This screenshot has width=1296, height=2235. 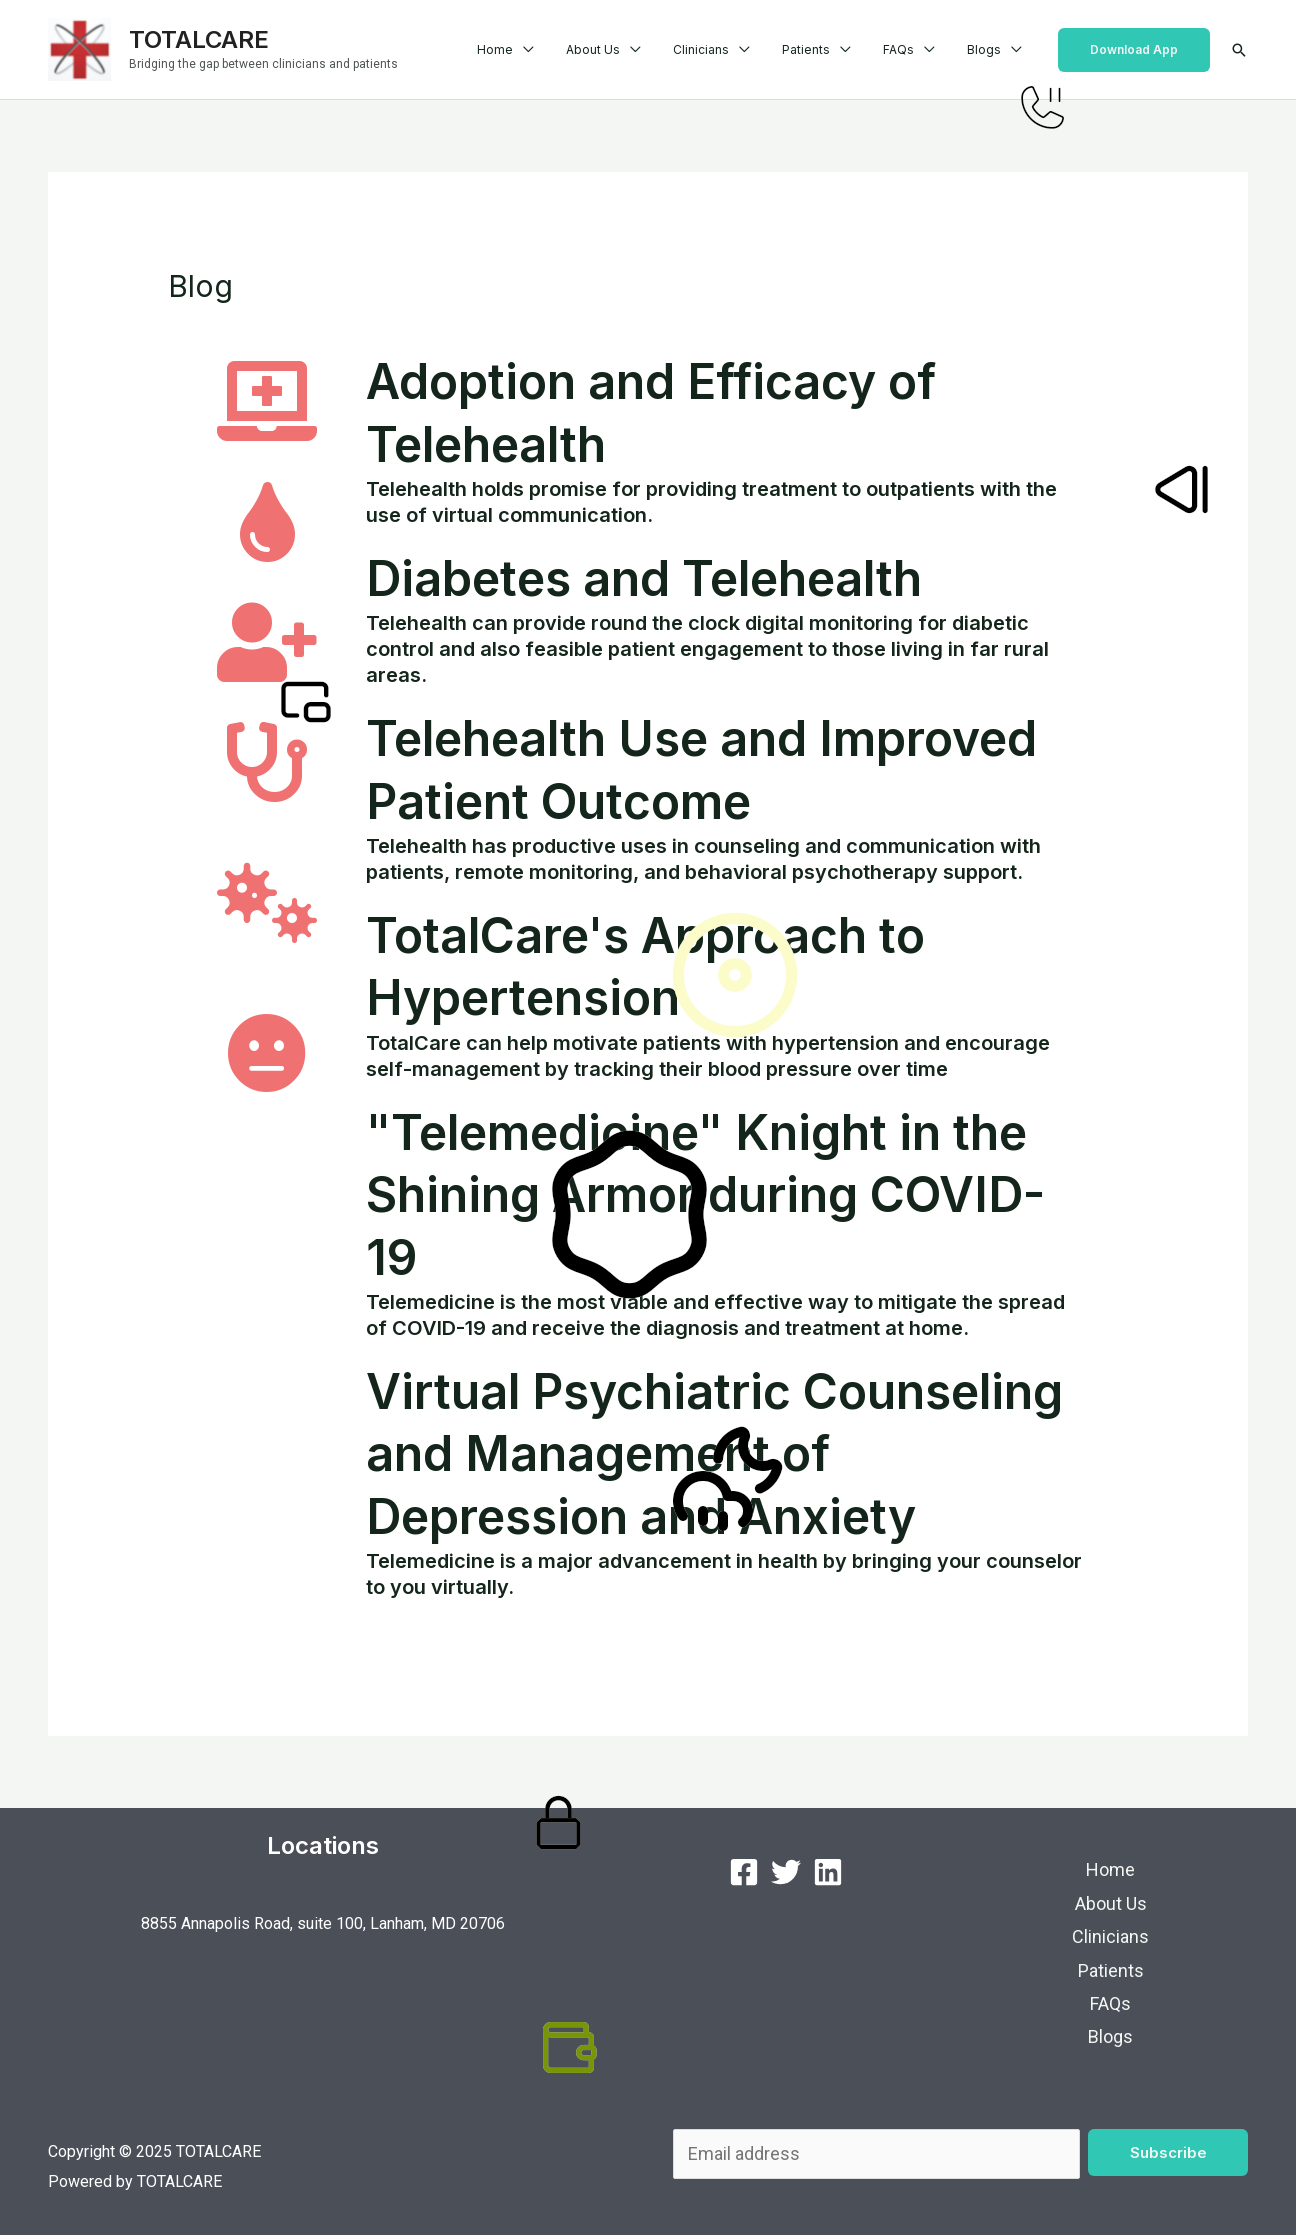 What do you see at coordinates (1181, 489) in the screenshot?
I see `skip to previous track or beginning` at bounding box center [1181, 489].